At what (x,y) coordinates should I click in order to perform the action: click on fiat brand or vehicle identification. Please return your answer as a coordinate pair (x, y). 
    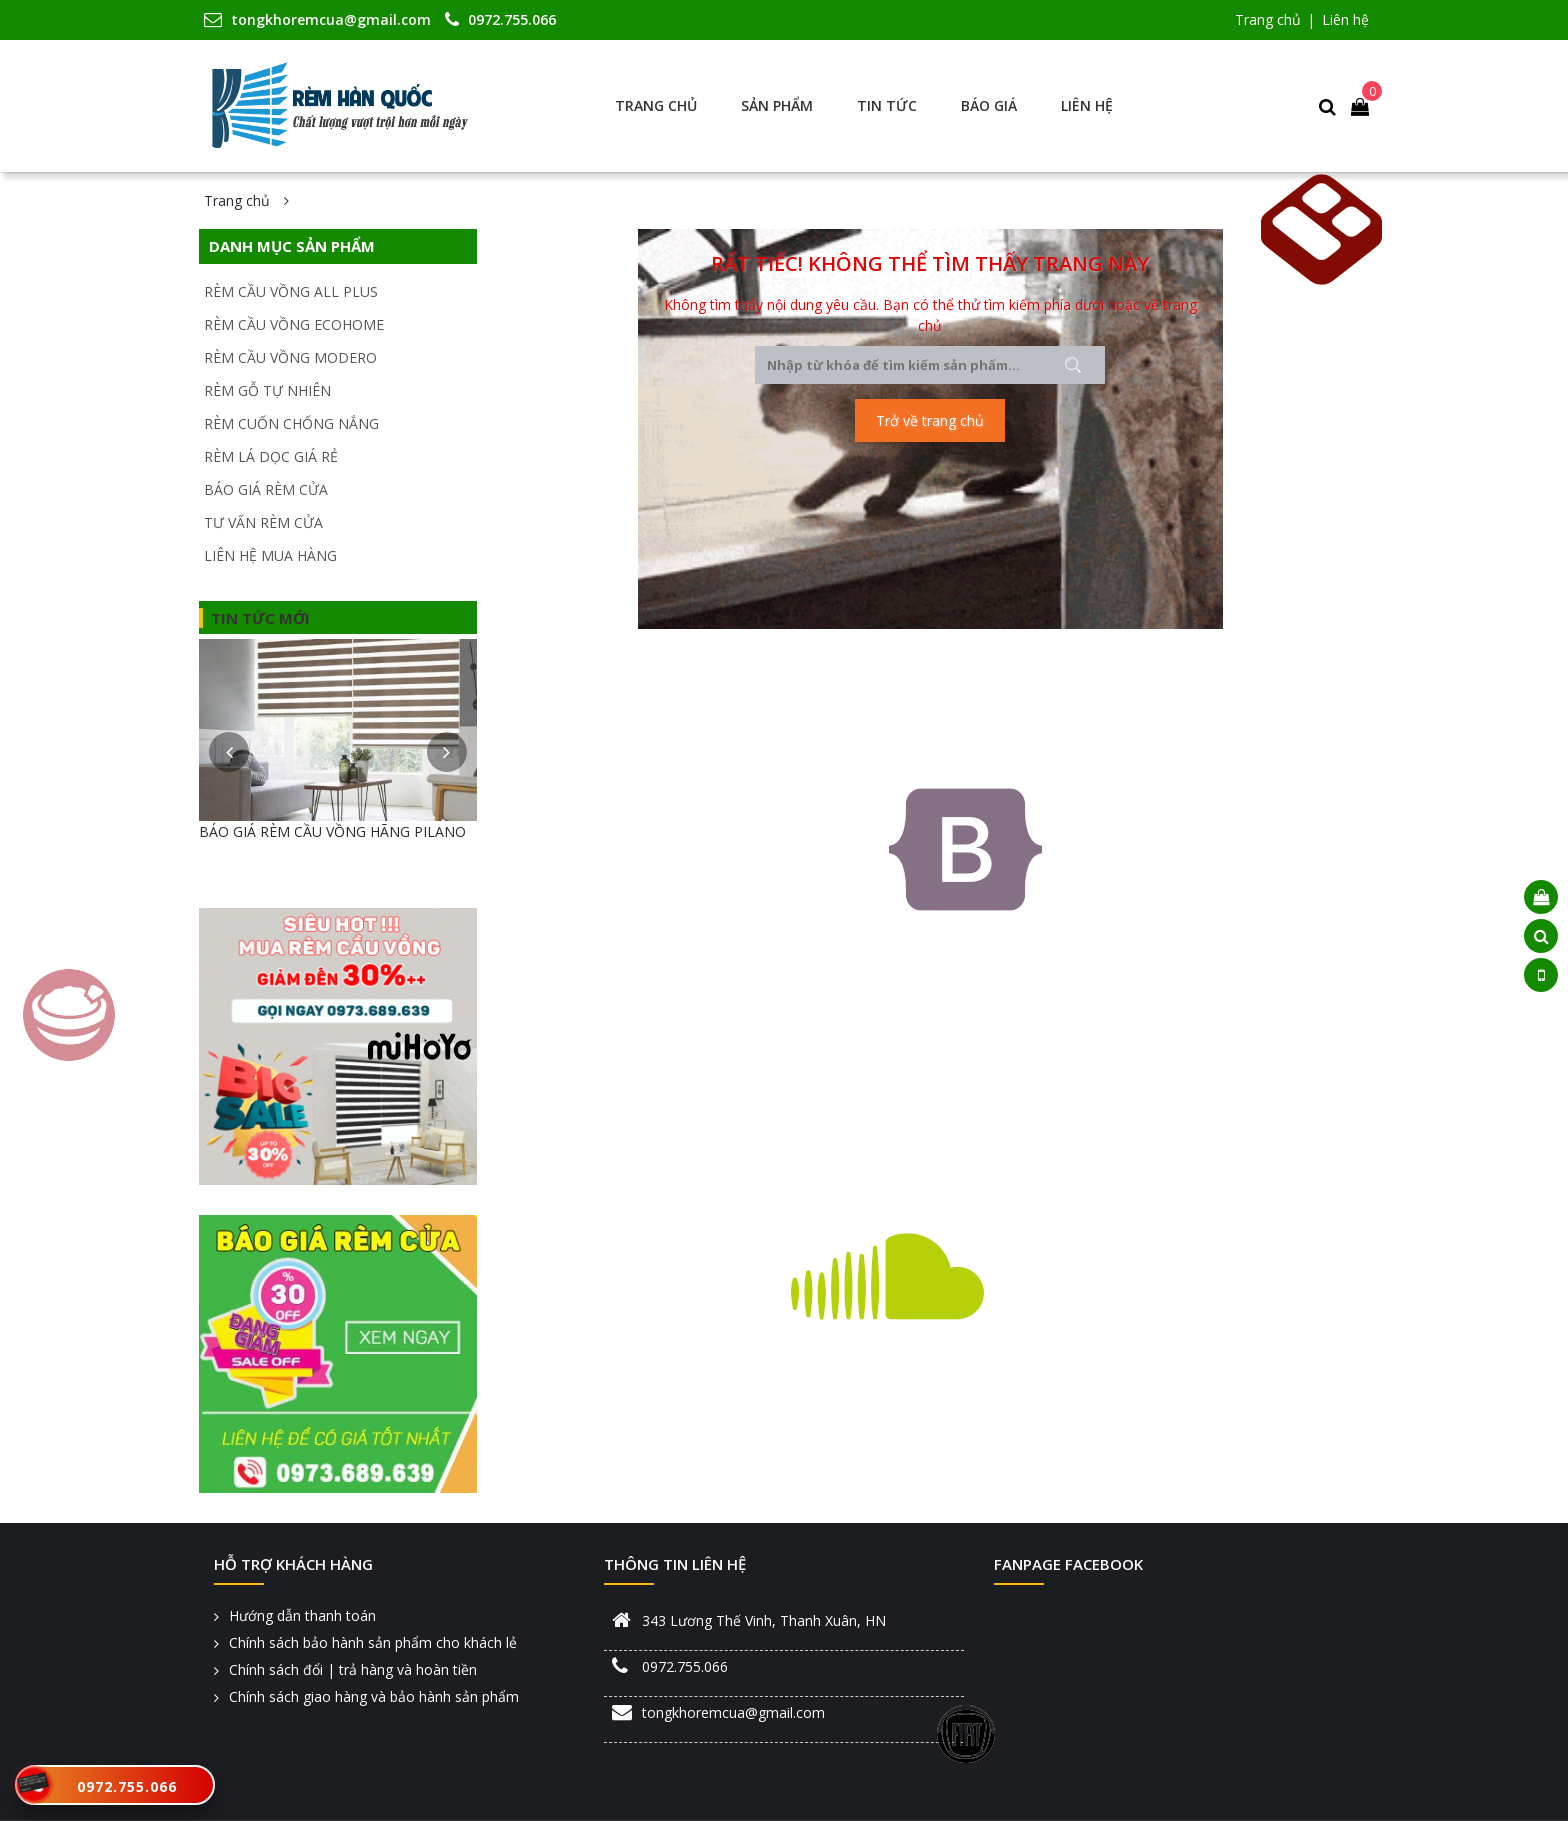
    Looking at the image, I should click on (966, 1734).